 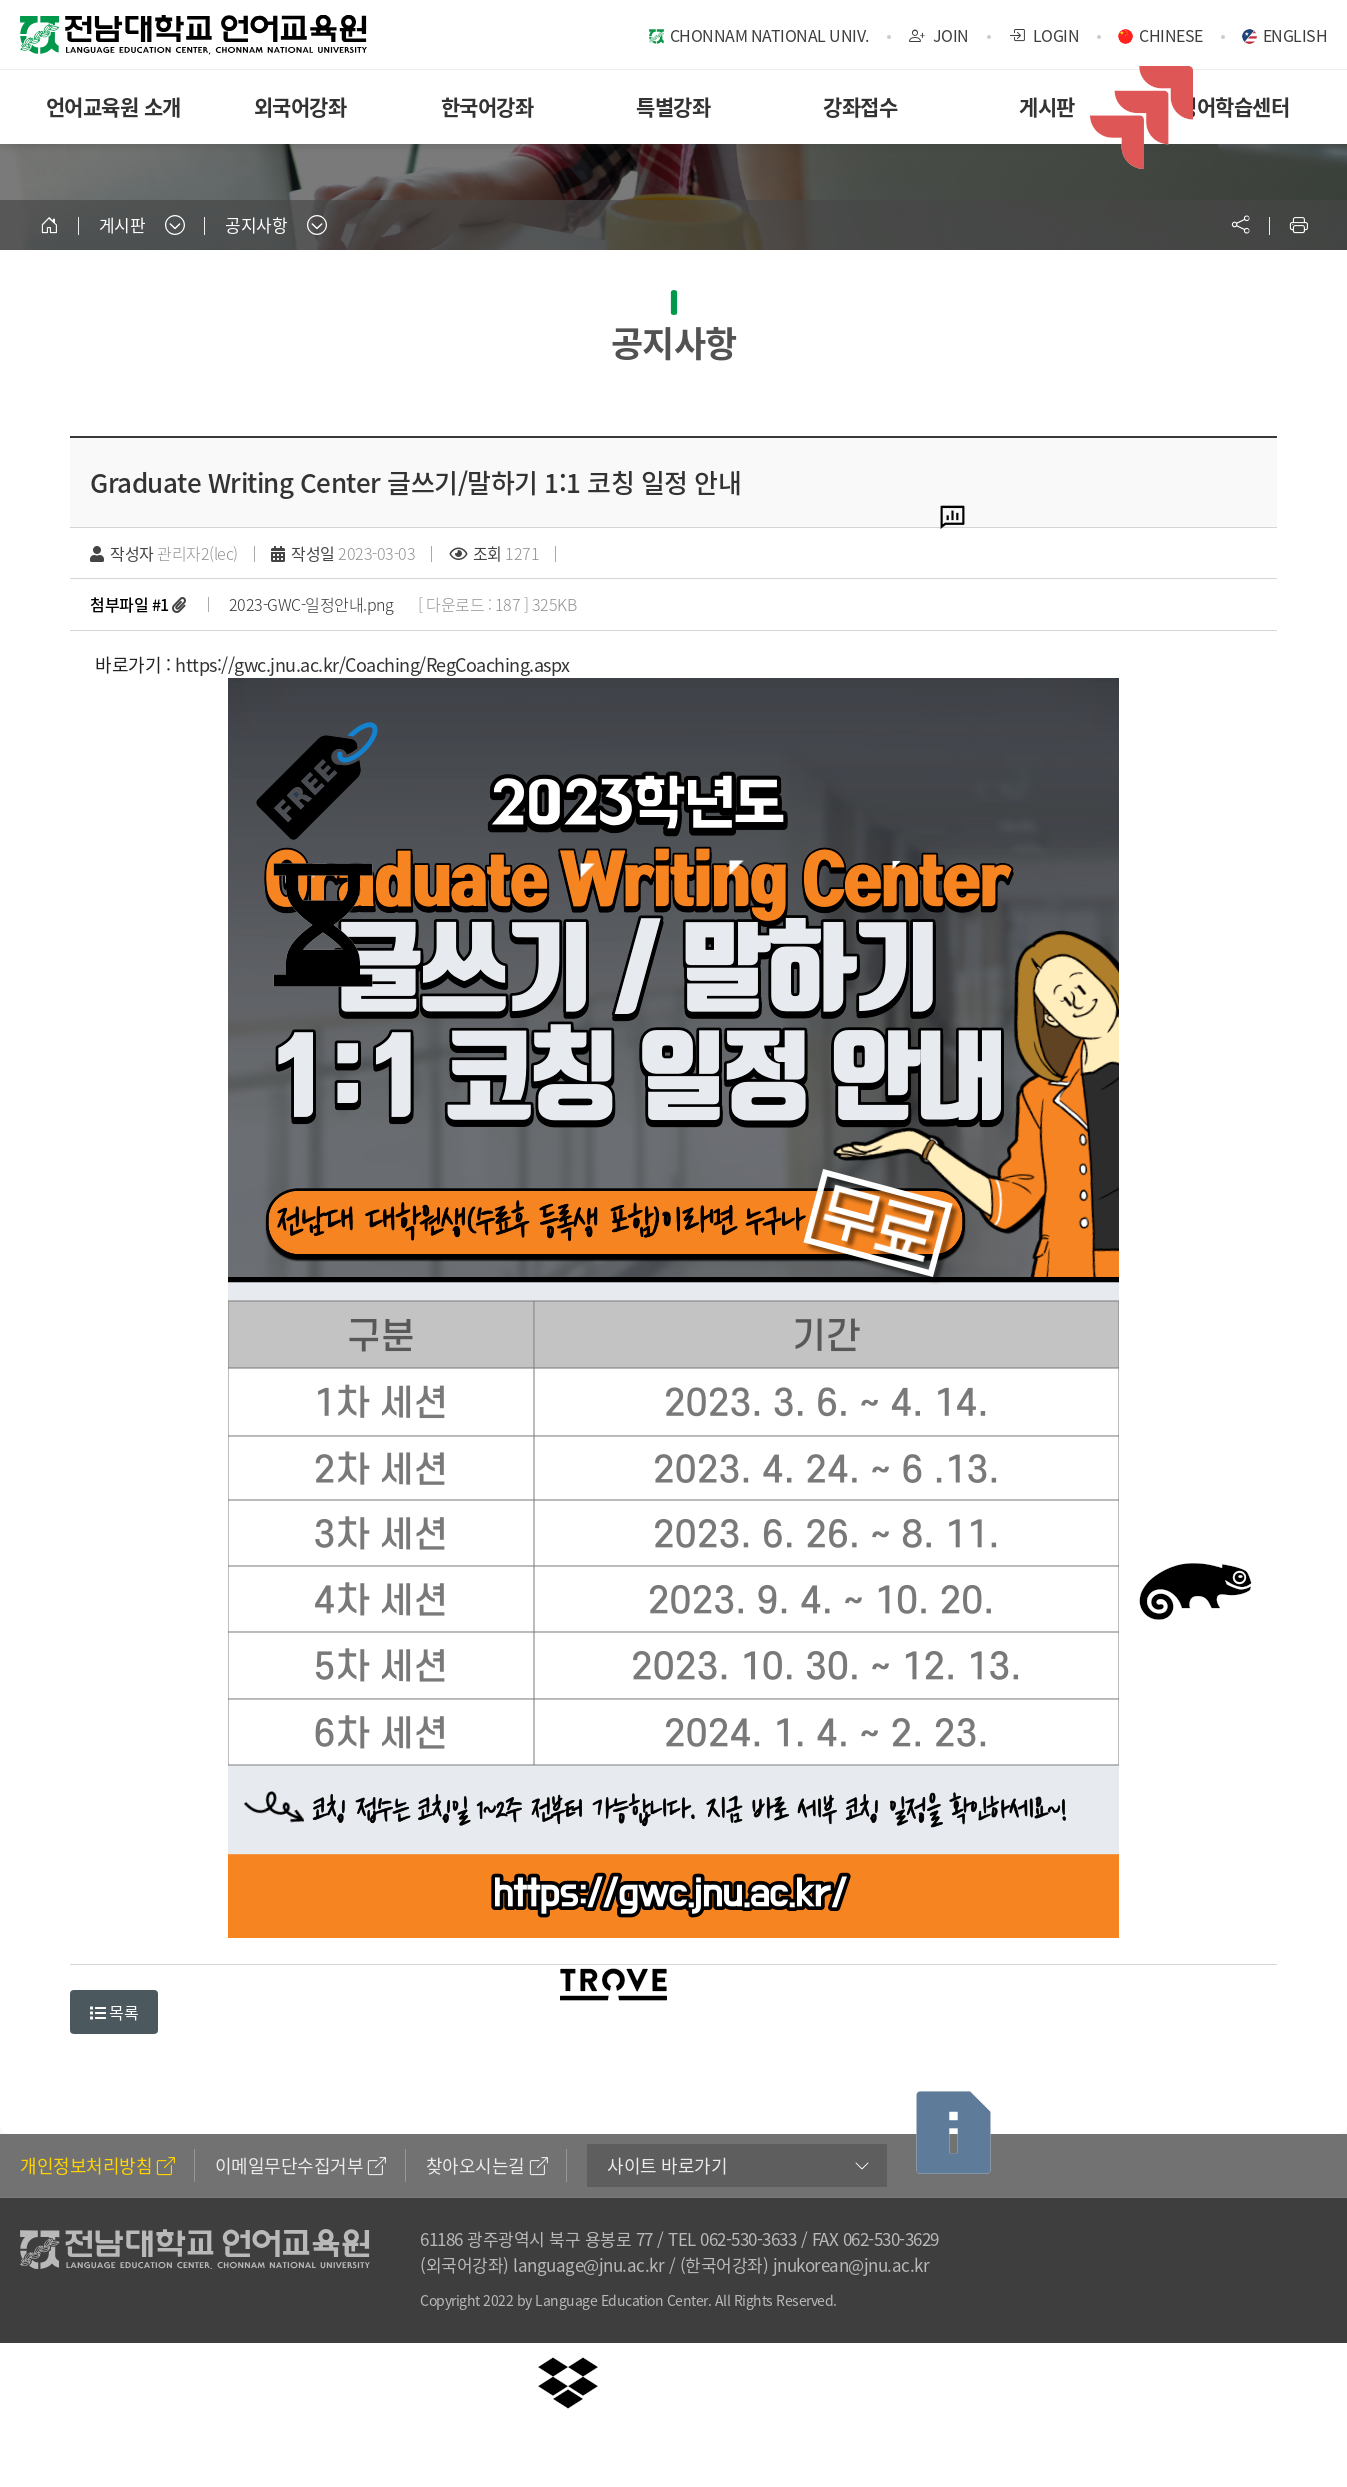 I want to click on view file details or properties, so click(x=953, y=2132).